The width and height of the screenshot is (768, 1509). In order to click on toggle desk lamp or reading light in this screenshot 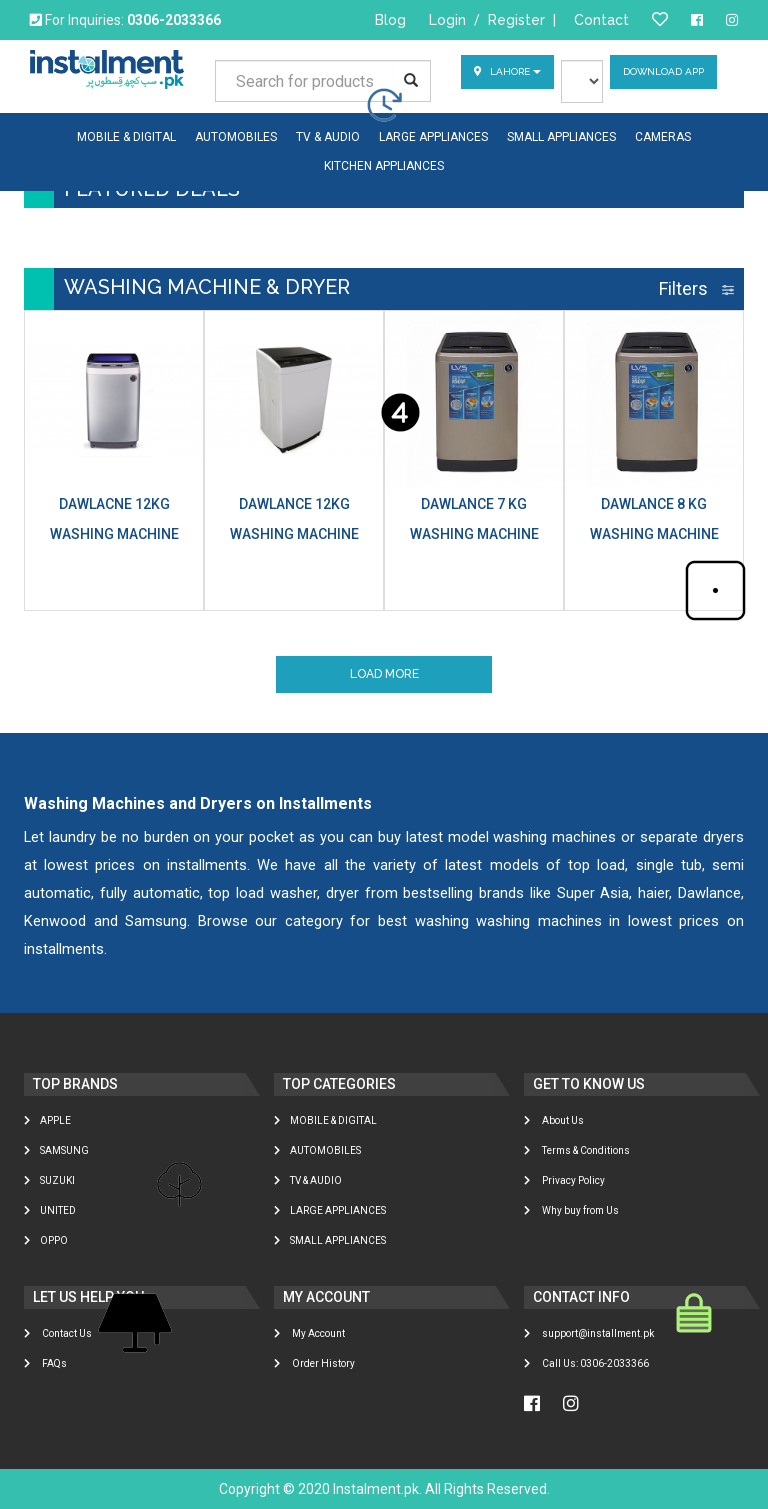, I will do `click(135, 1323)`.